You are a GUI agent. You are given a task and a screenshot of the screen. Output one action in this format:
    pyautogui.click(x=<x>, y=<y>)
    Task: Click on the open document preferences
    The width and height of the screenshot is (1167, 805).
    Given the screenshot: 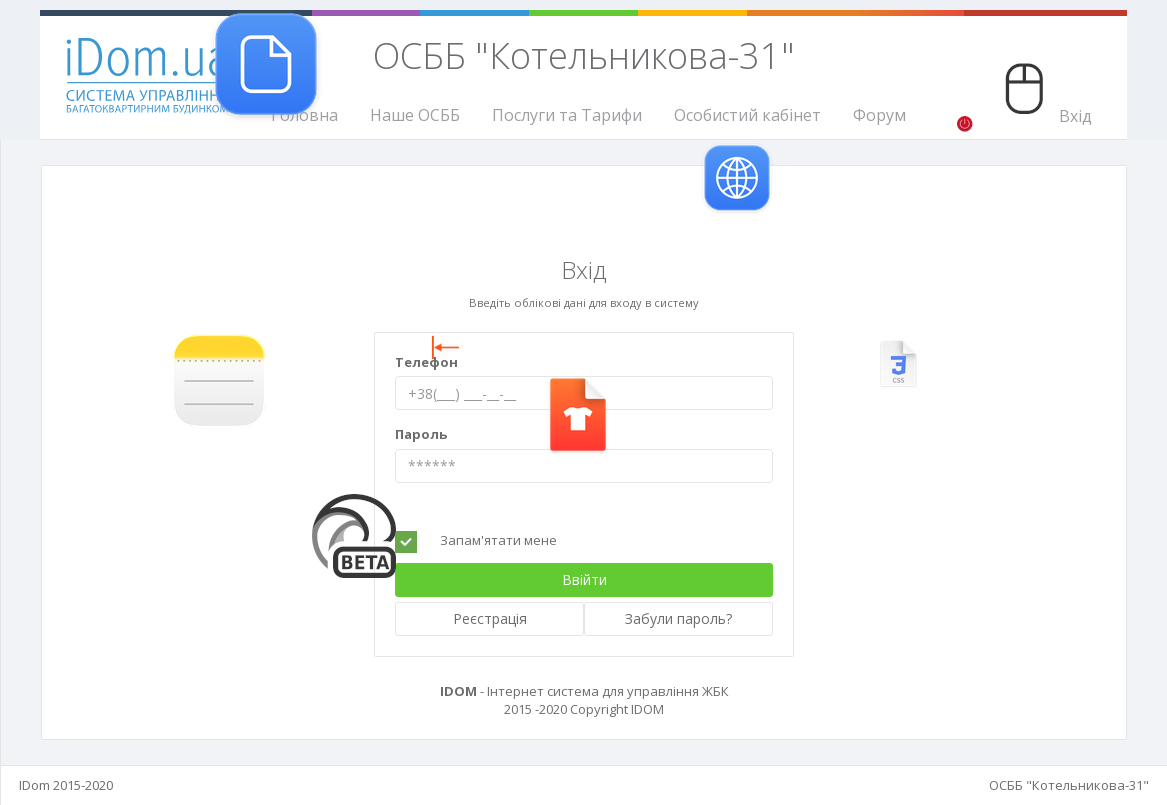 What is the action you would take?
    pyautogui.click(x=266, y=66)
    